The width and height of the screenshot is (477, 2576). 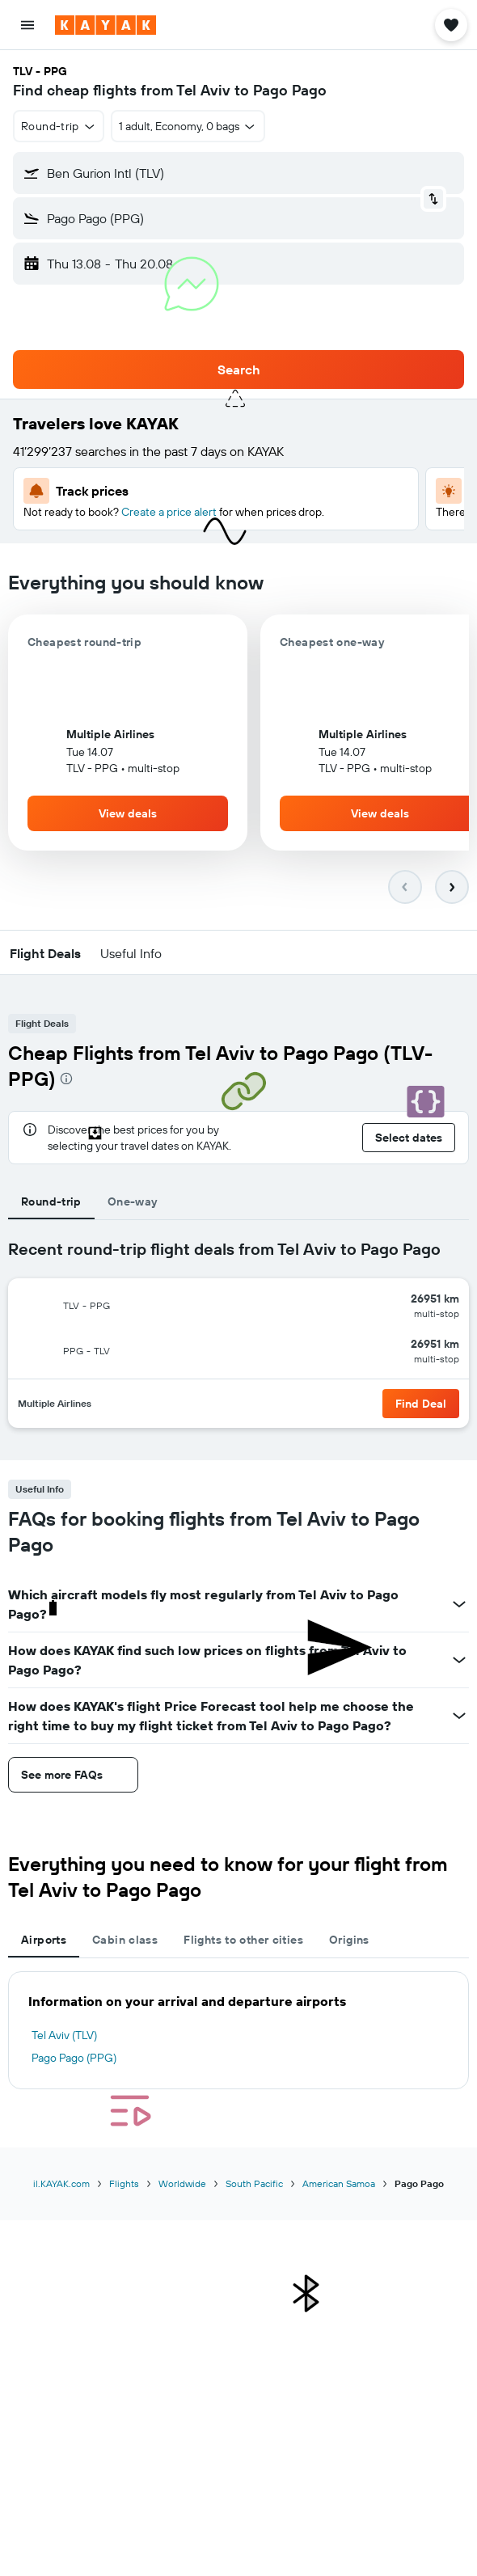 I want to click on copy or share a link, so click(x=243, y=1091).